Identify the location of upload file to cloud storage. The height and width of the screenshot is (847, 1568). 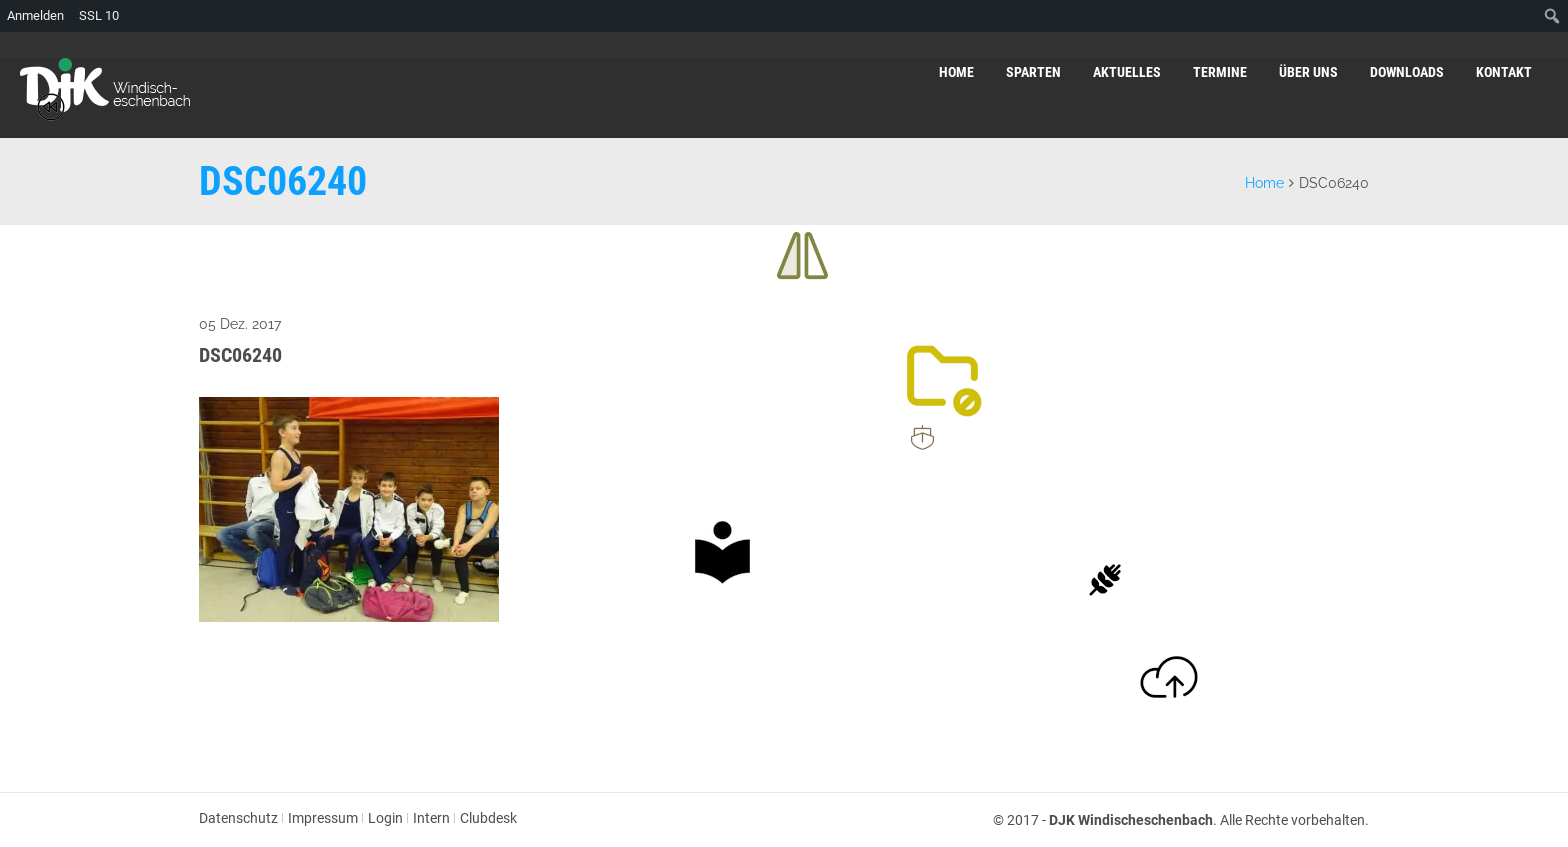
(1169, 677).